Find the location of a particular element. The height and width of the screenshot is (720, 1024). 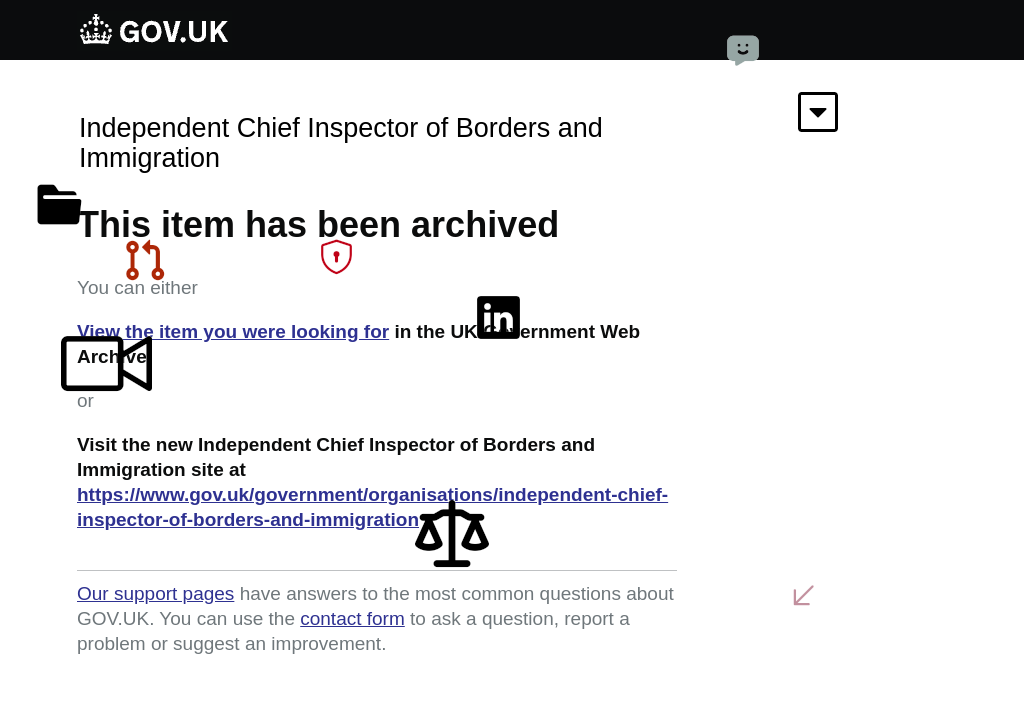

create or view a git pull request is located at coordinates (144, 260).